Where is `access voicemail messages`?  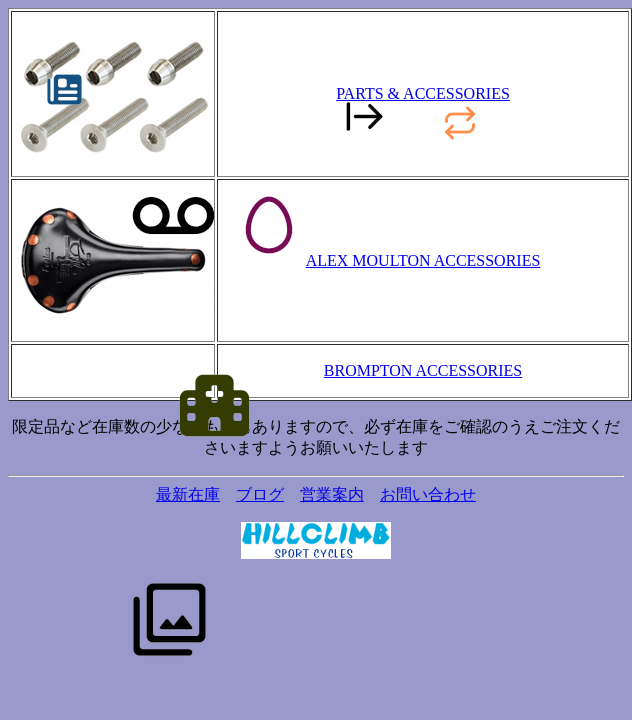 access voicemail messages is located at coordinates (173, 215).